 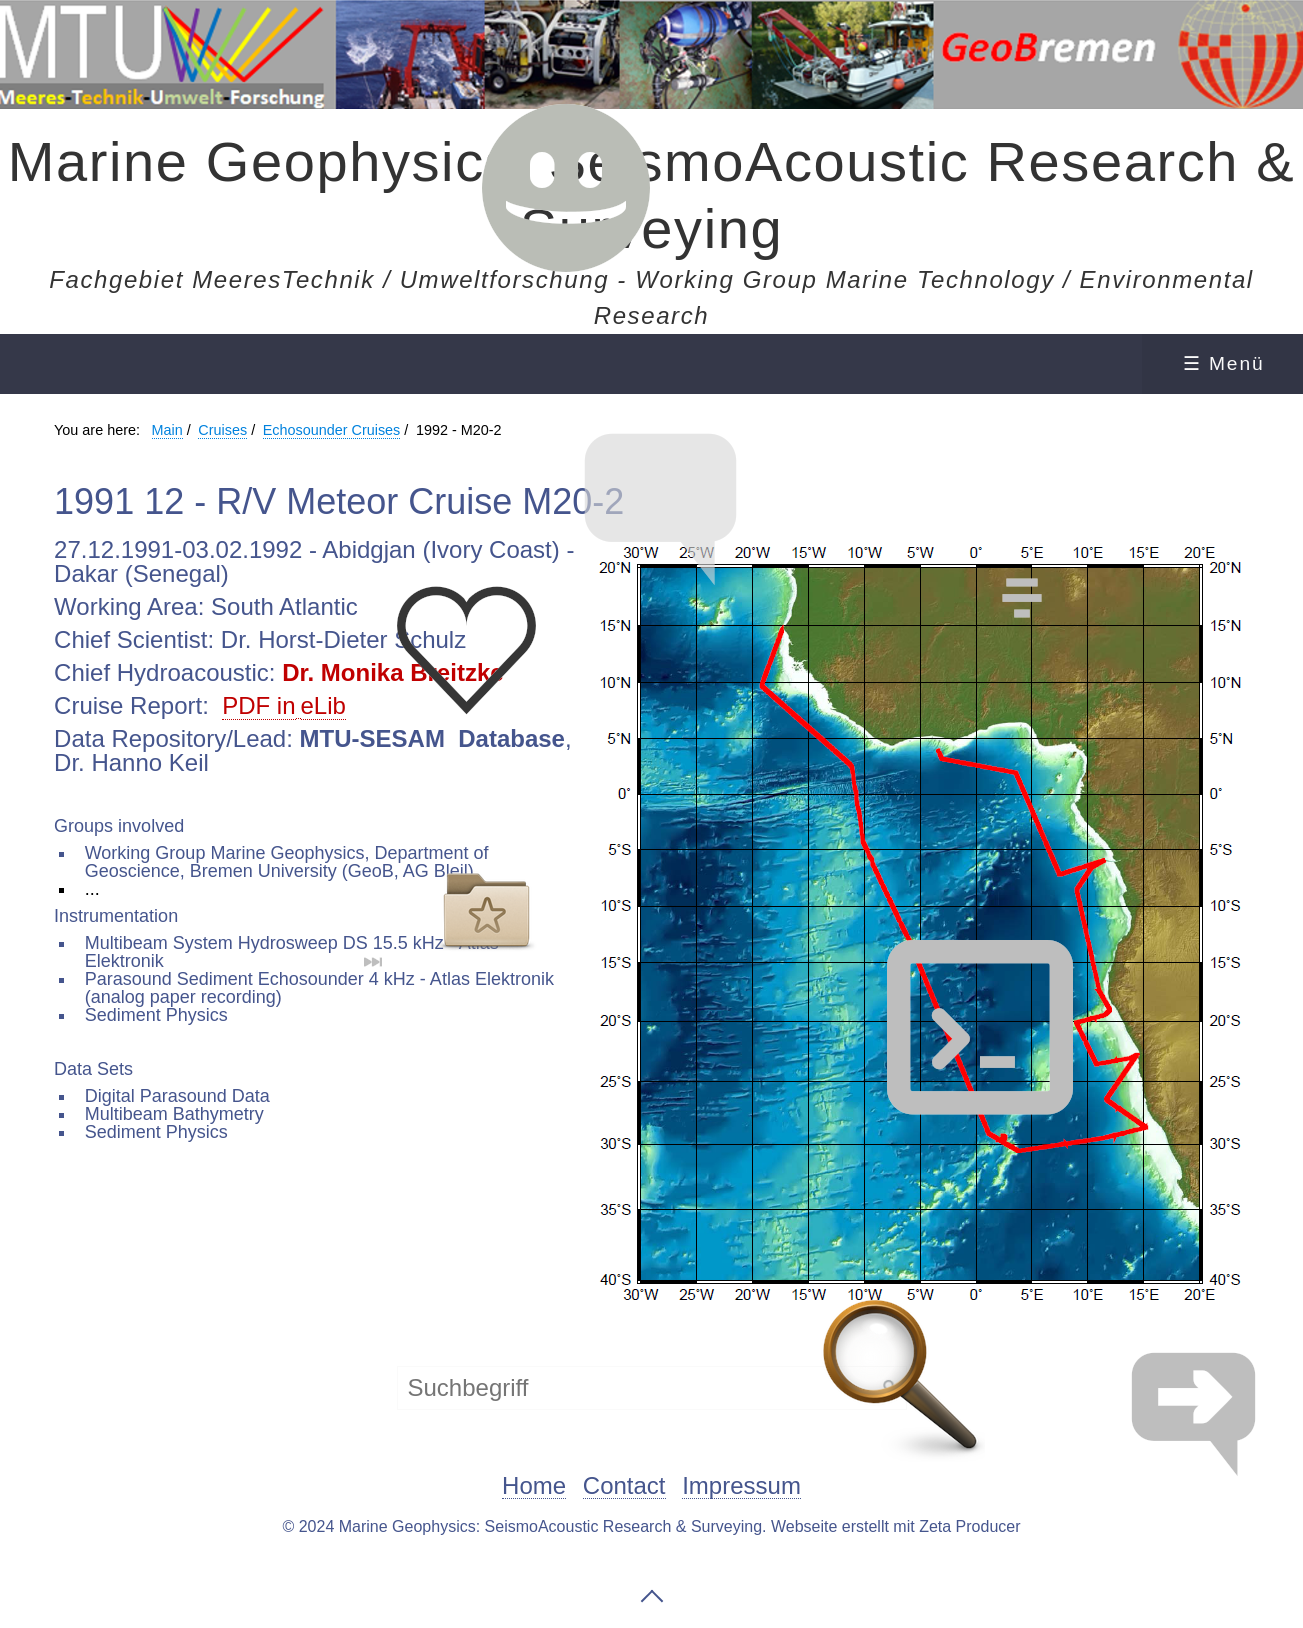 What do you see at coordinates (660, 509) in the screenshot?
I see `indicates user is idle or away` at bounding box center [660, 509].